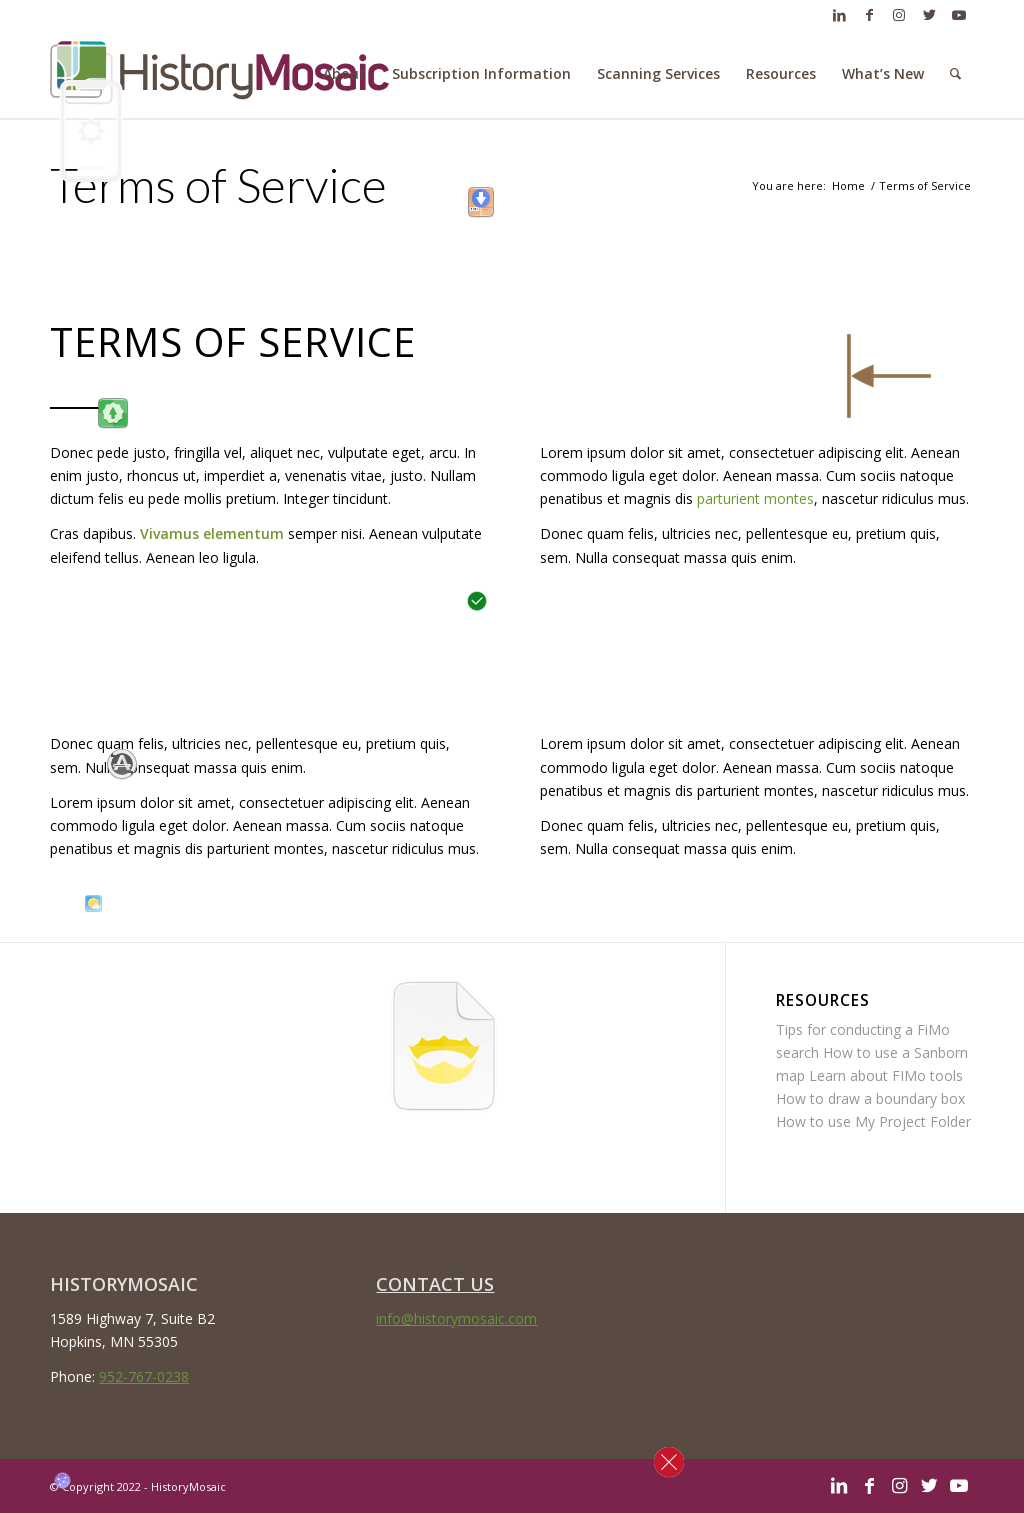  Describe the element at coordinates (62, 1480) in the screenshot. I see `access network workgroup or shared resources` at that location.